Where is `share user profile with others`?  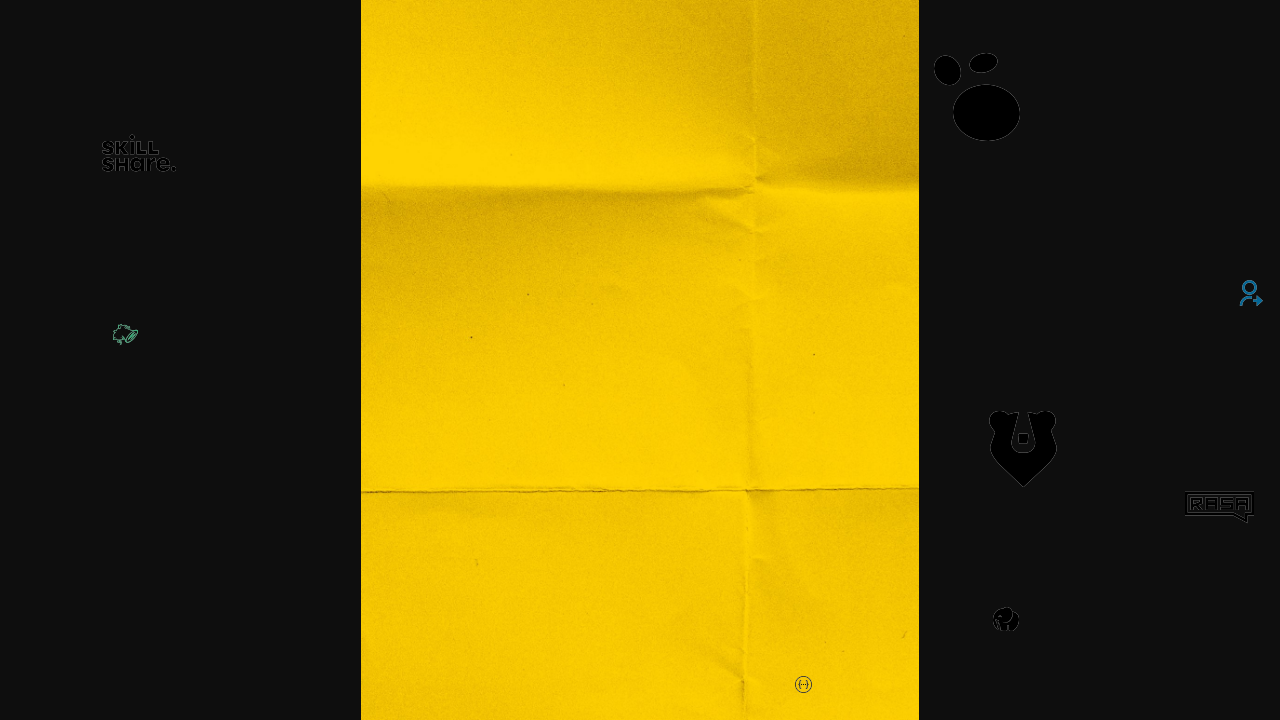
share user profile with others is located at coordinates (1249, 293).